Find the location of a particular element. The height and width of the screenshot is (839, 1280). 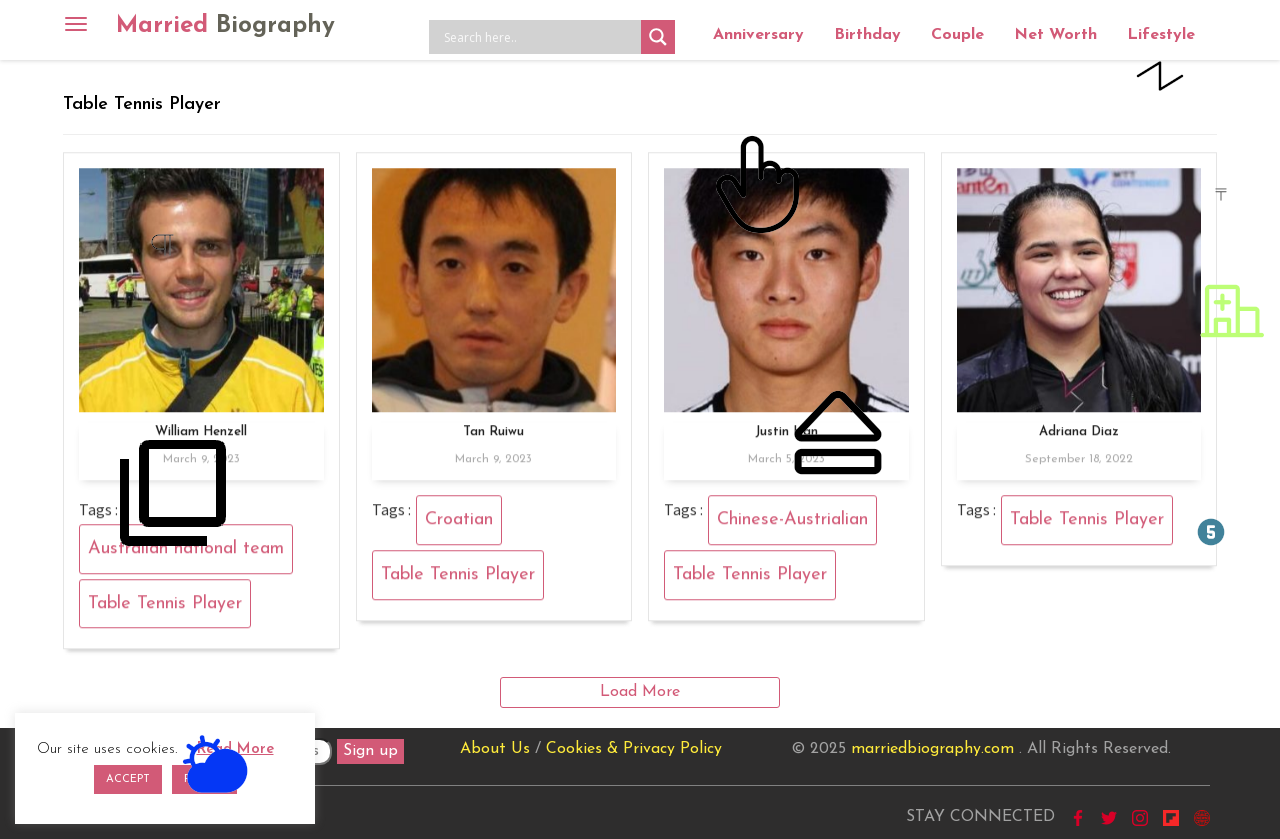

eject media or disc is located at coordinates (838, 438).